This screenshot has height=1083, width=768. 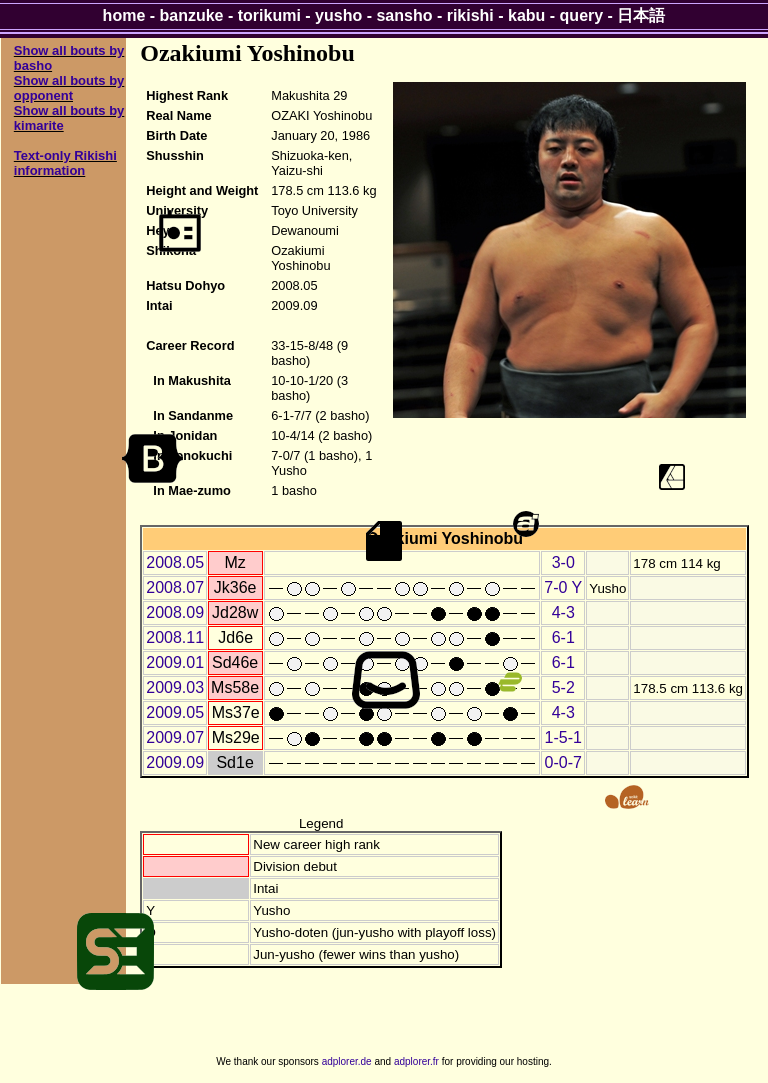 What do you see at coordinates (526, 524) in the screenshot?
I see `anime.js library logo` at bounding box center [526, 524].